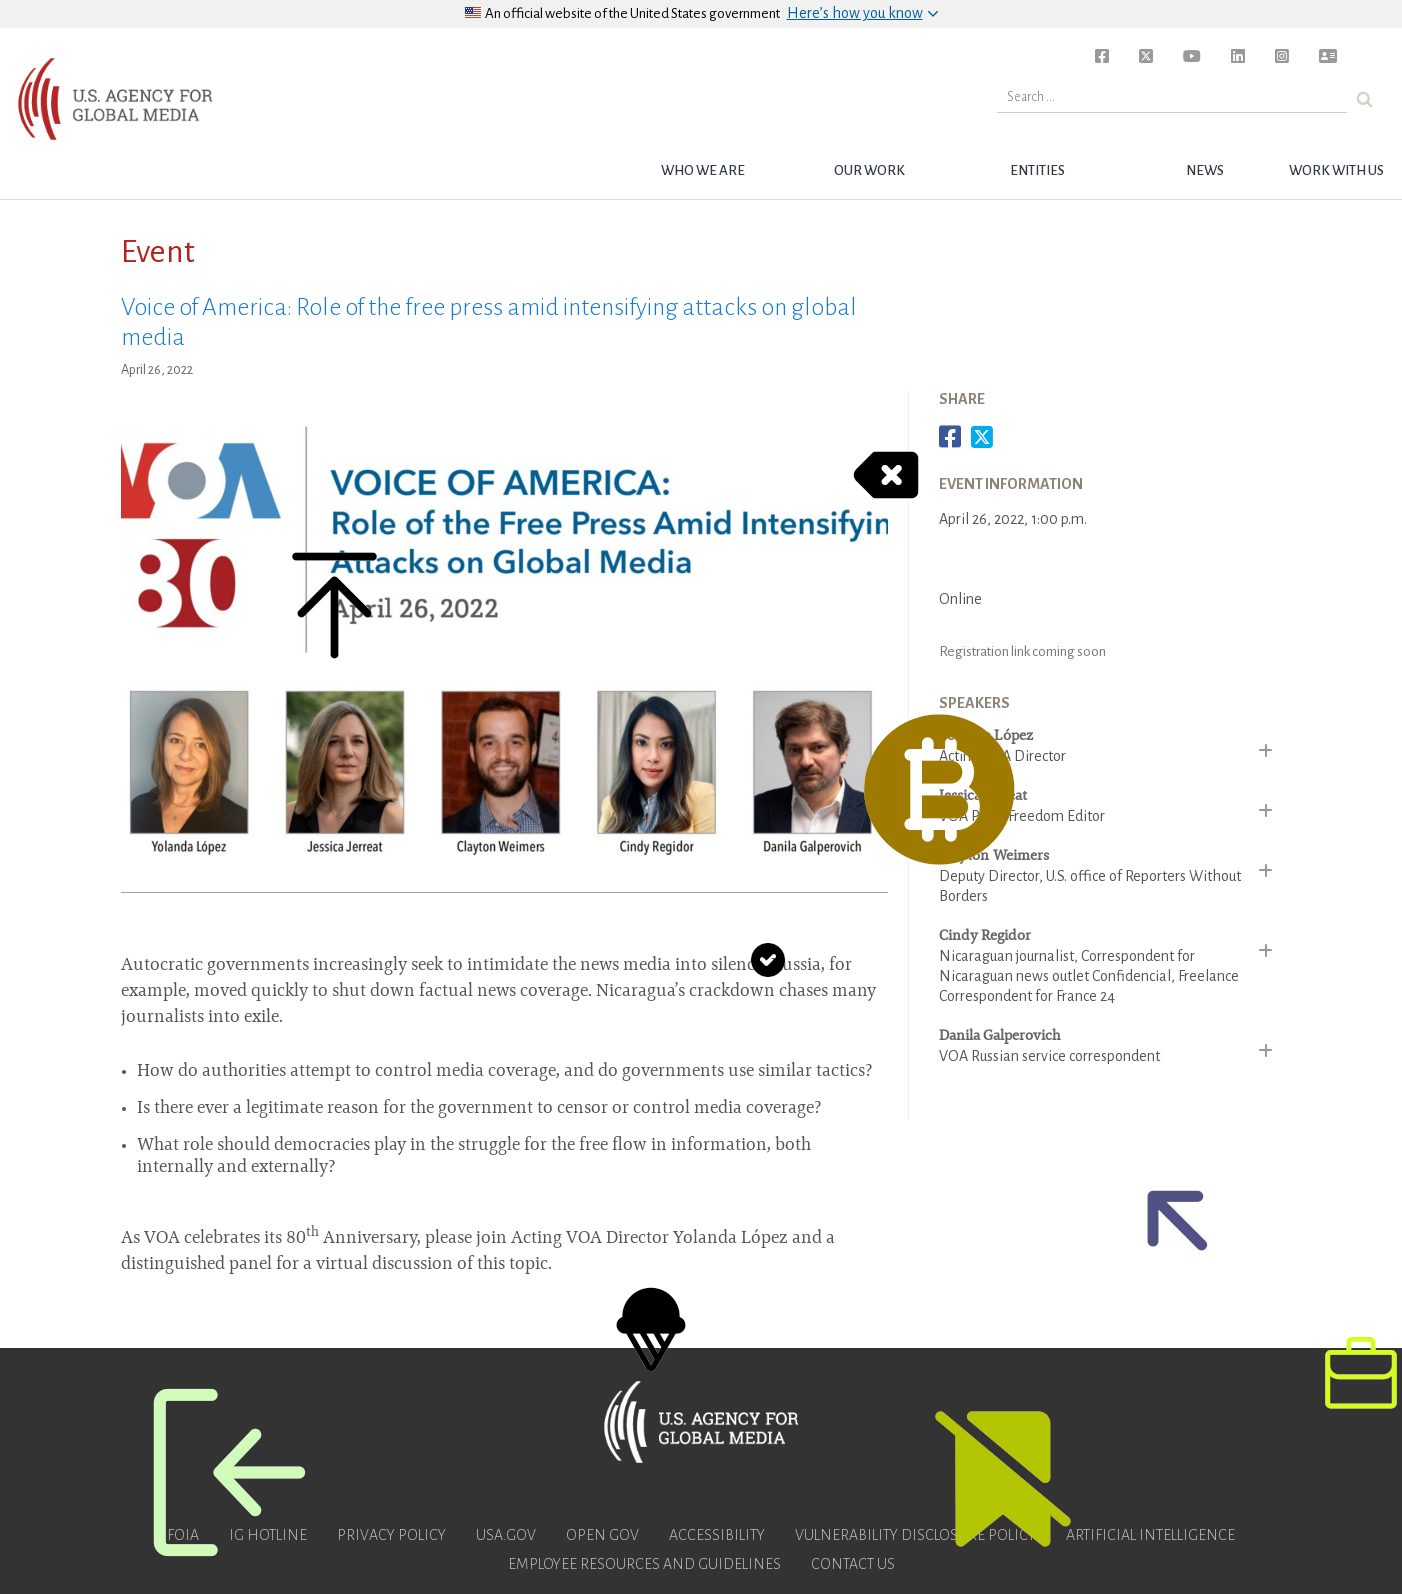 This screenshot has height=1594, width=1402. What do you see at coordinates (1361, 1376) in the screenshot?
I see `access work or business-related content` at bounding box center [1361, 1376].